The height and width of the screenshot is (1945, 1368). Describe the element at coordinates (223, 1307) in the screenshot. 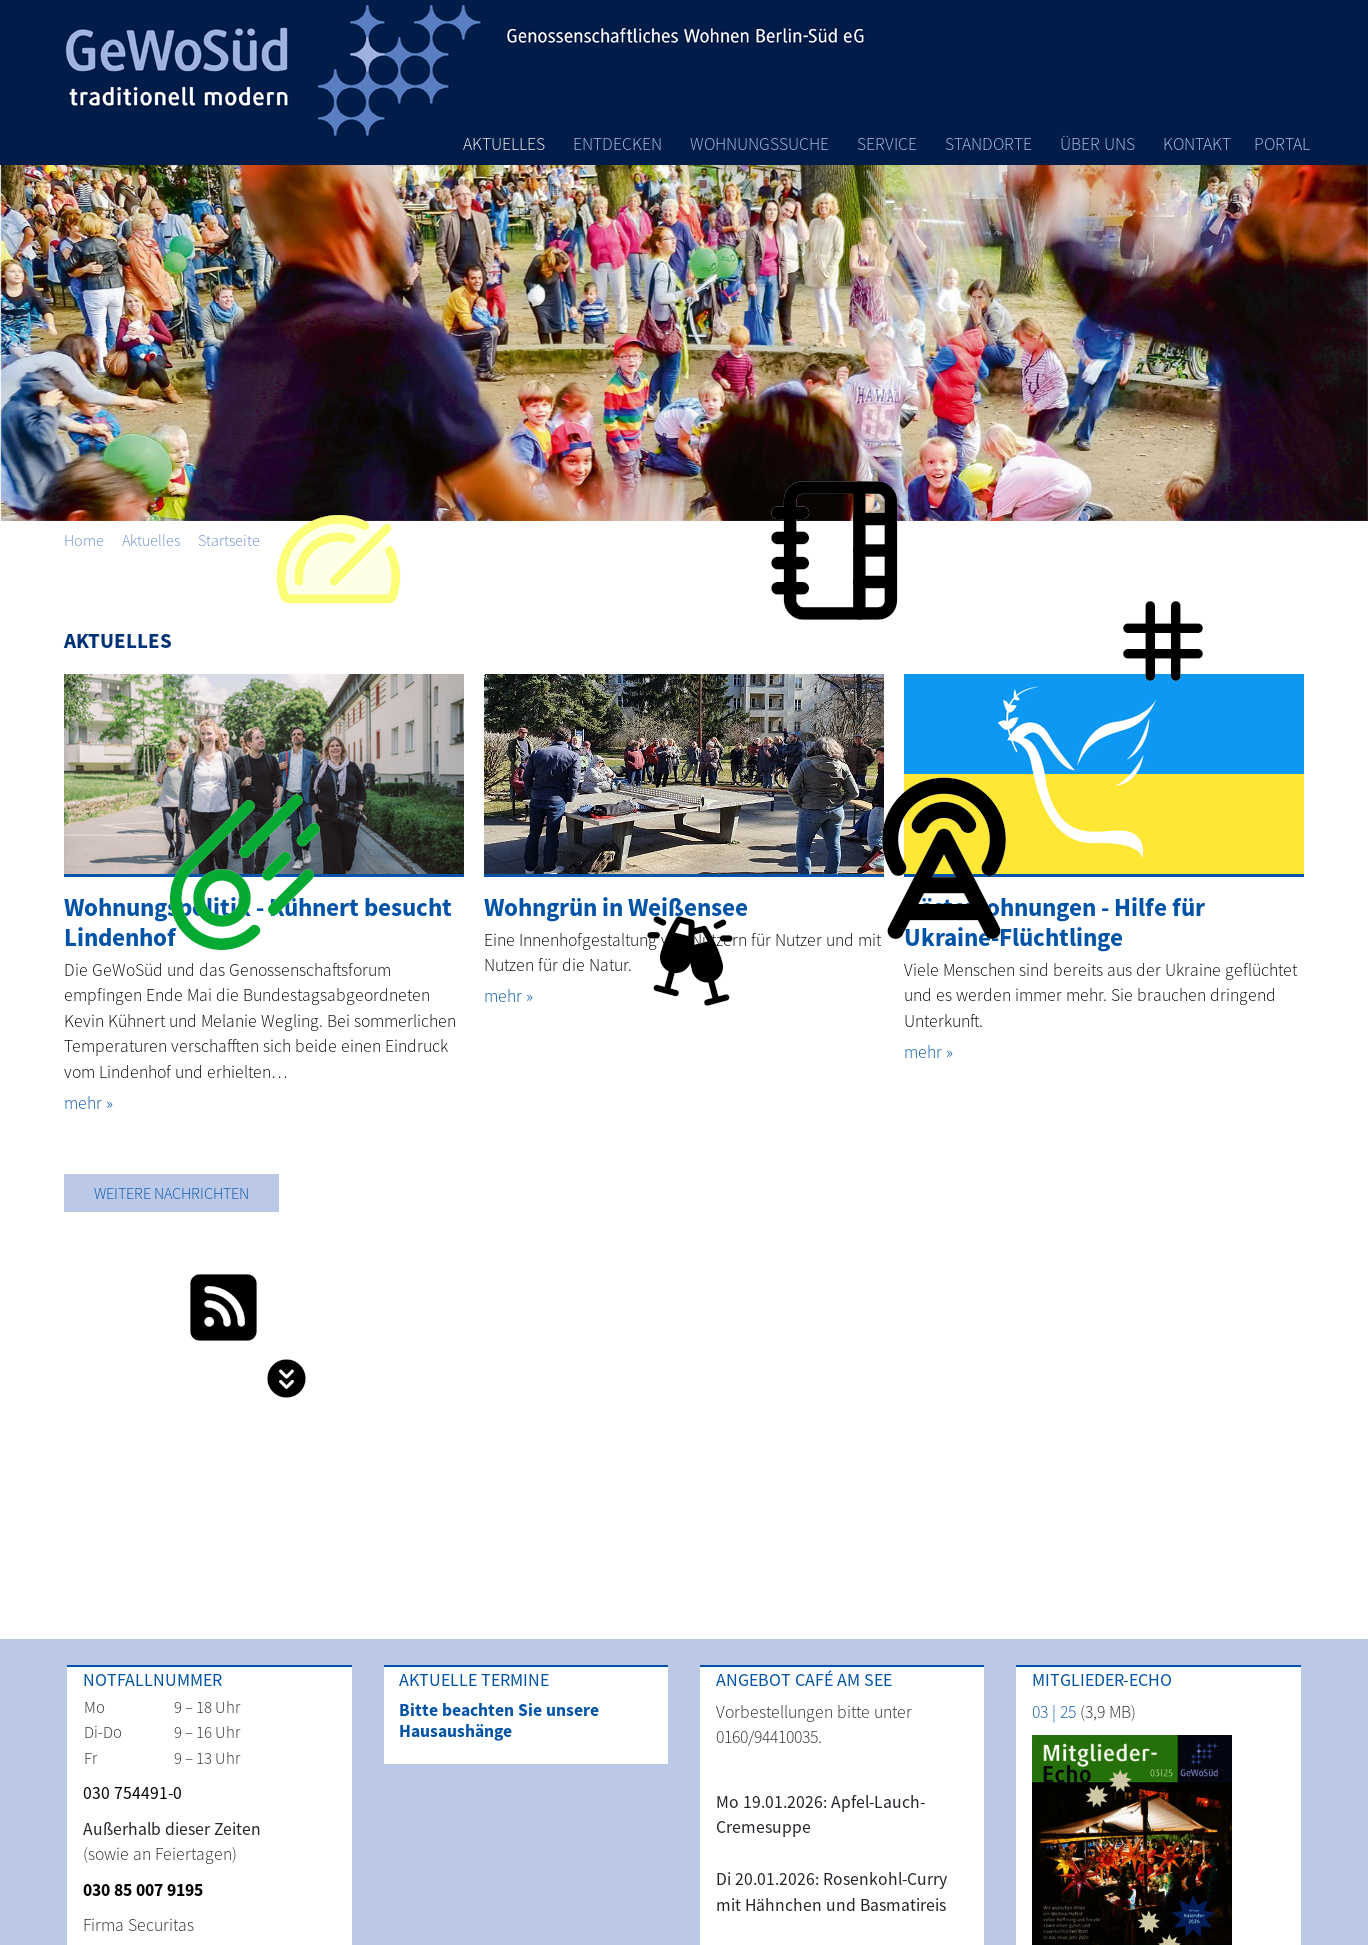

I see `subscribe to RSS feed` at that location.